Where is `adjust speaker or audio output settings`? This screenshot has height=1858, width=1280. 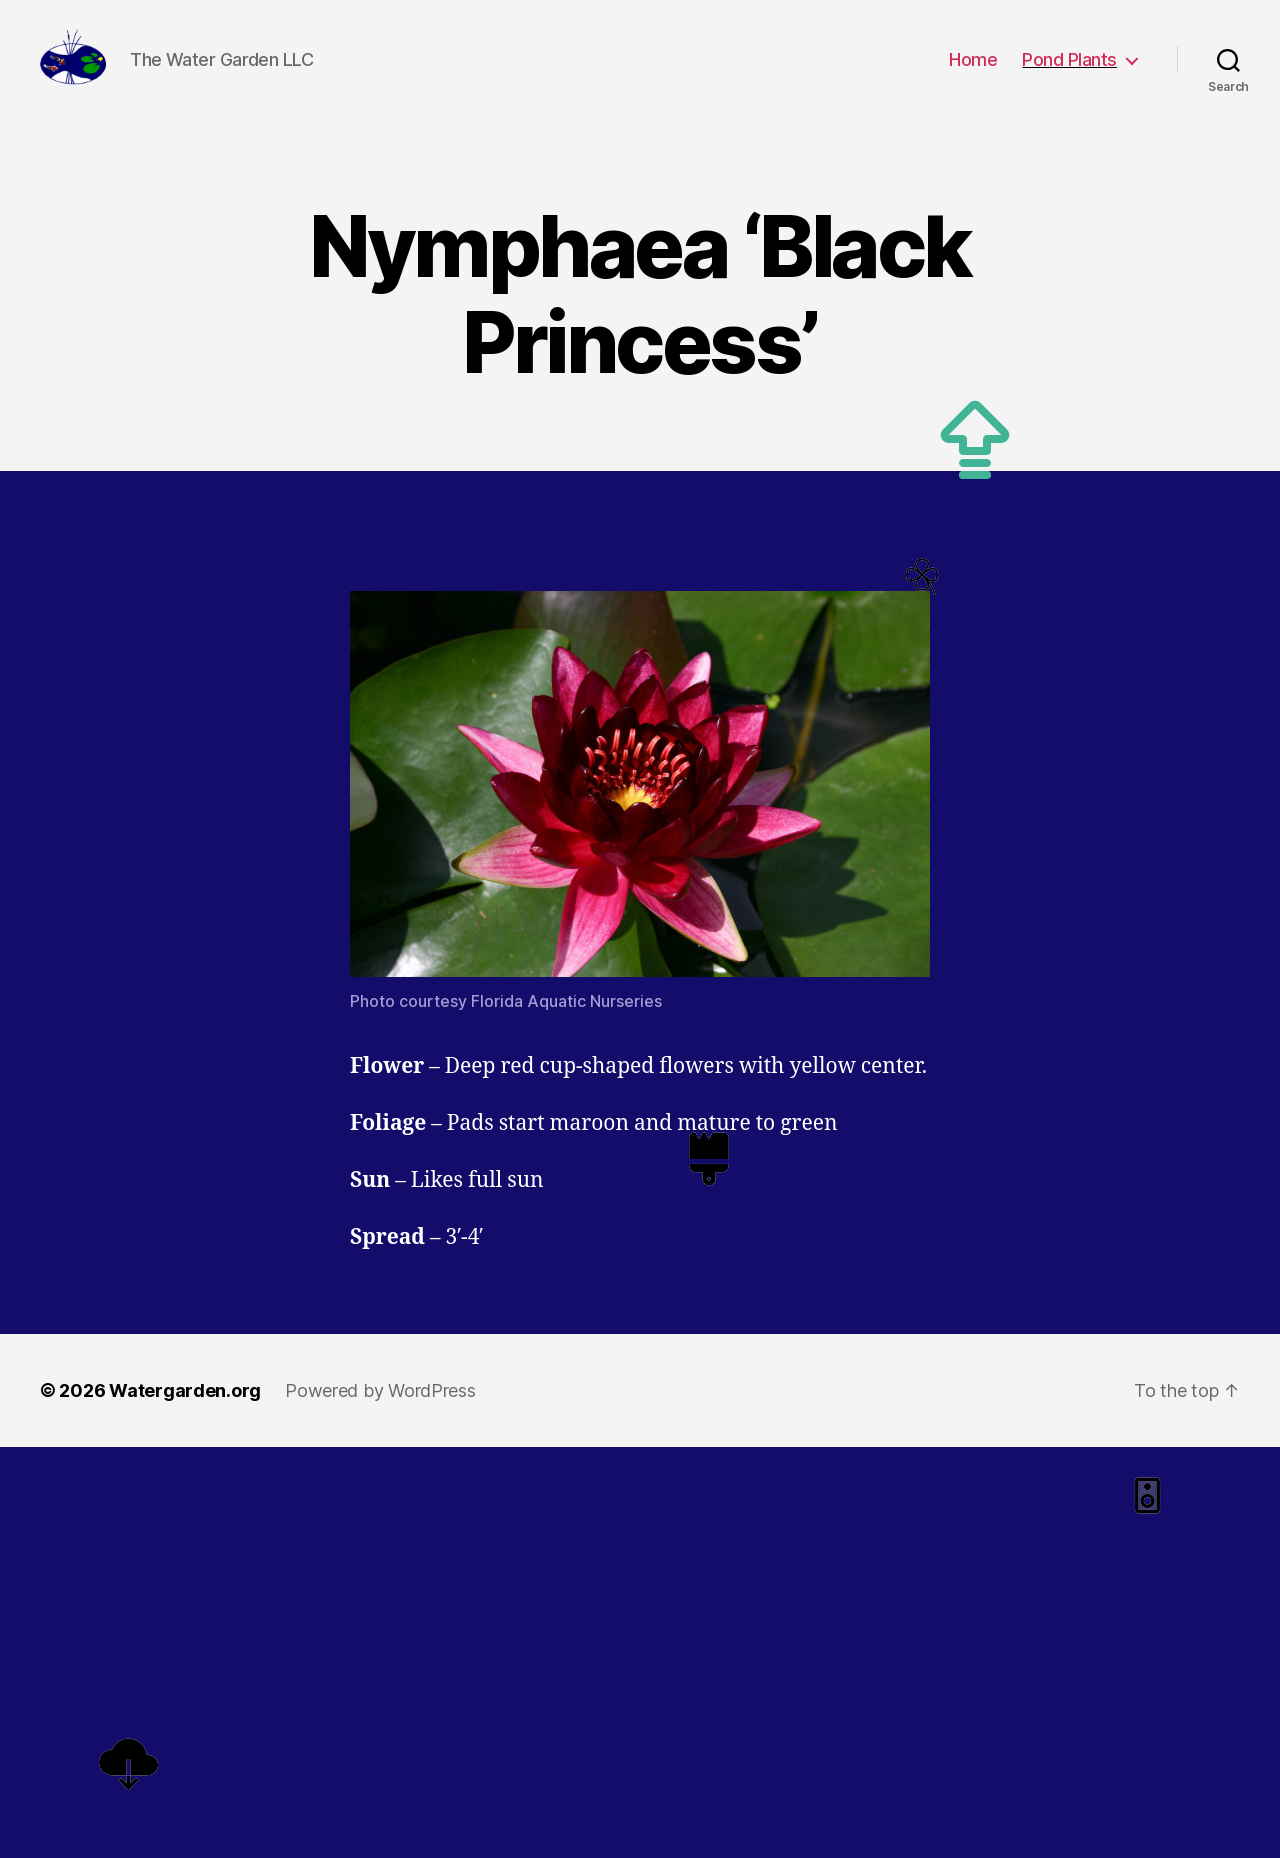 adjust speaker or audio output settings is located at coordinates (1147, 1495).